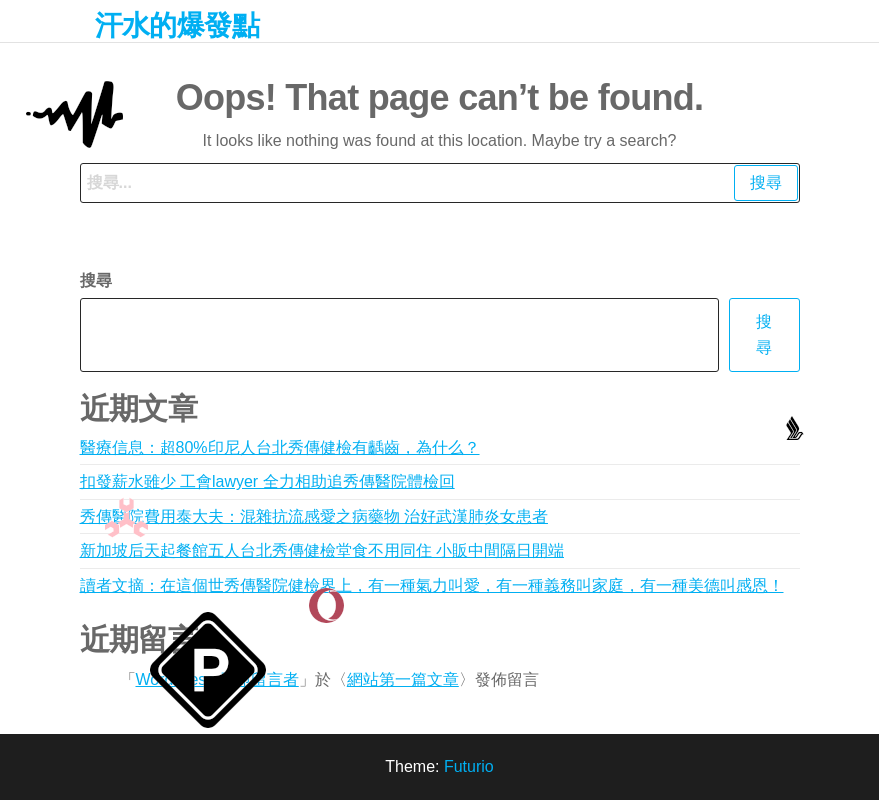 The image size is (879, 800). What do you see at coordinates (126, 517) in the screenshot?
I see `google cloud spanner database service logo` at bounding box center [126, 517].